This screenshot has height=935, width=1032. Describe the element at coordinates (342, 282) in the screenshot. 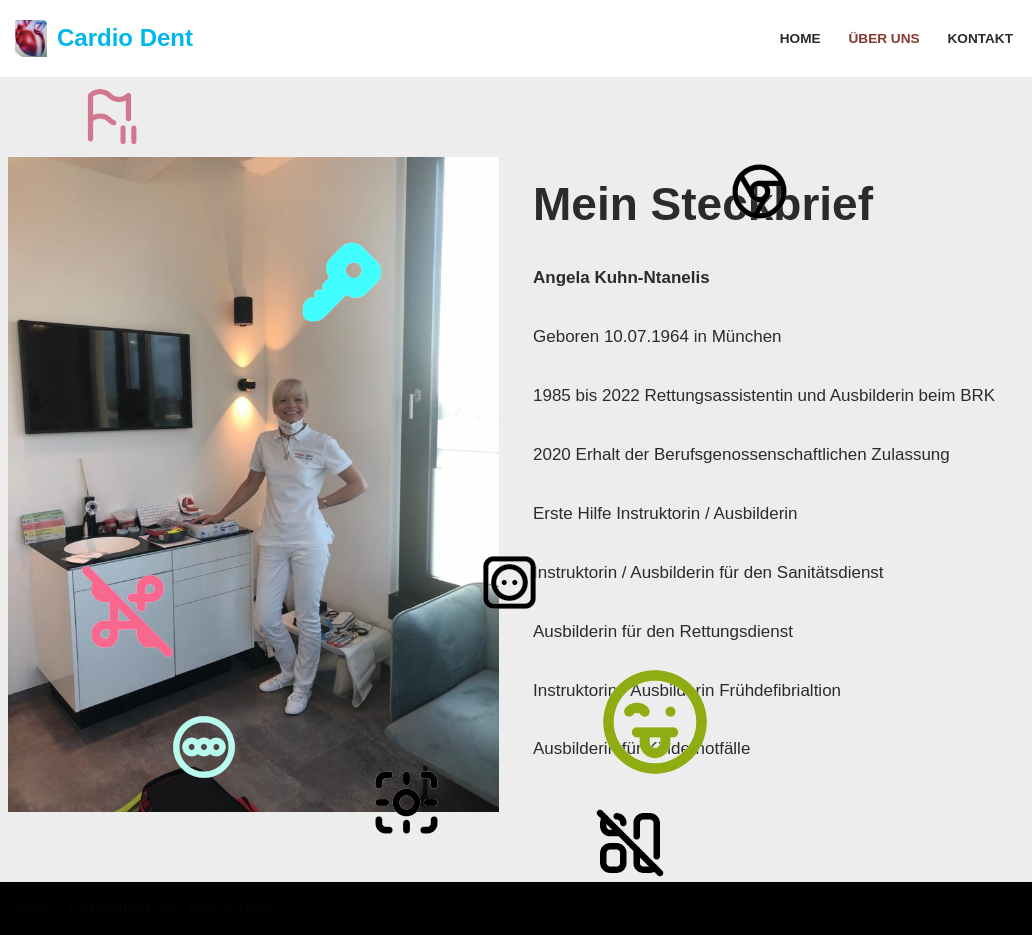

I see `access security or login settings` at that location.